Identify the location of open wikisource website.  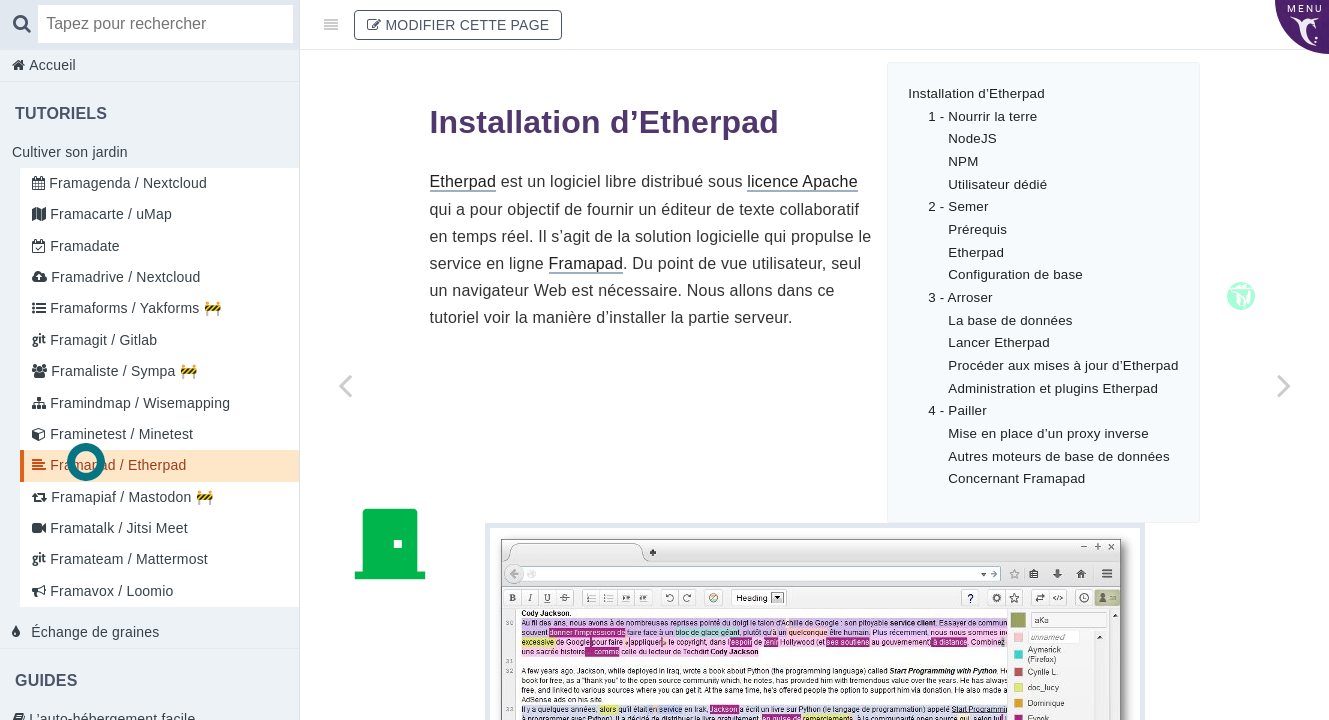
(1241, 296).